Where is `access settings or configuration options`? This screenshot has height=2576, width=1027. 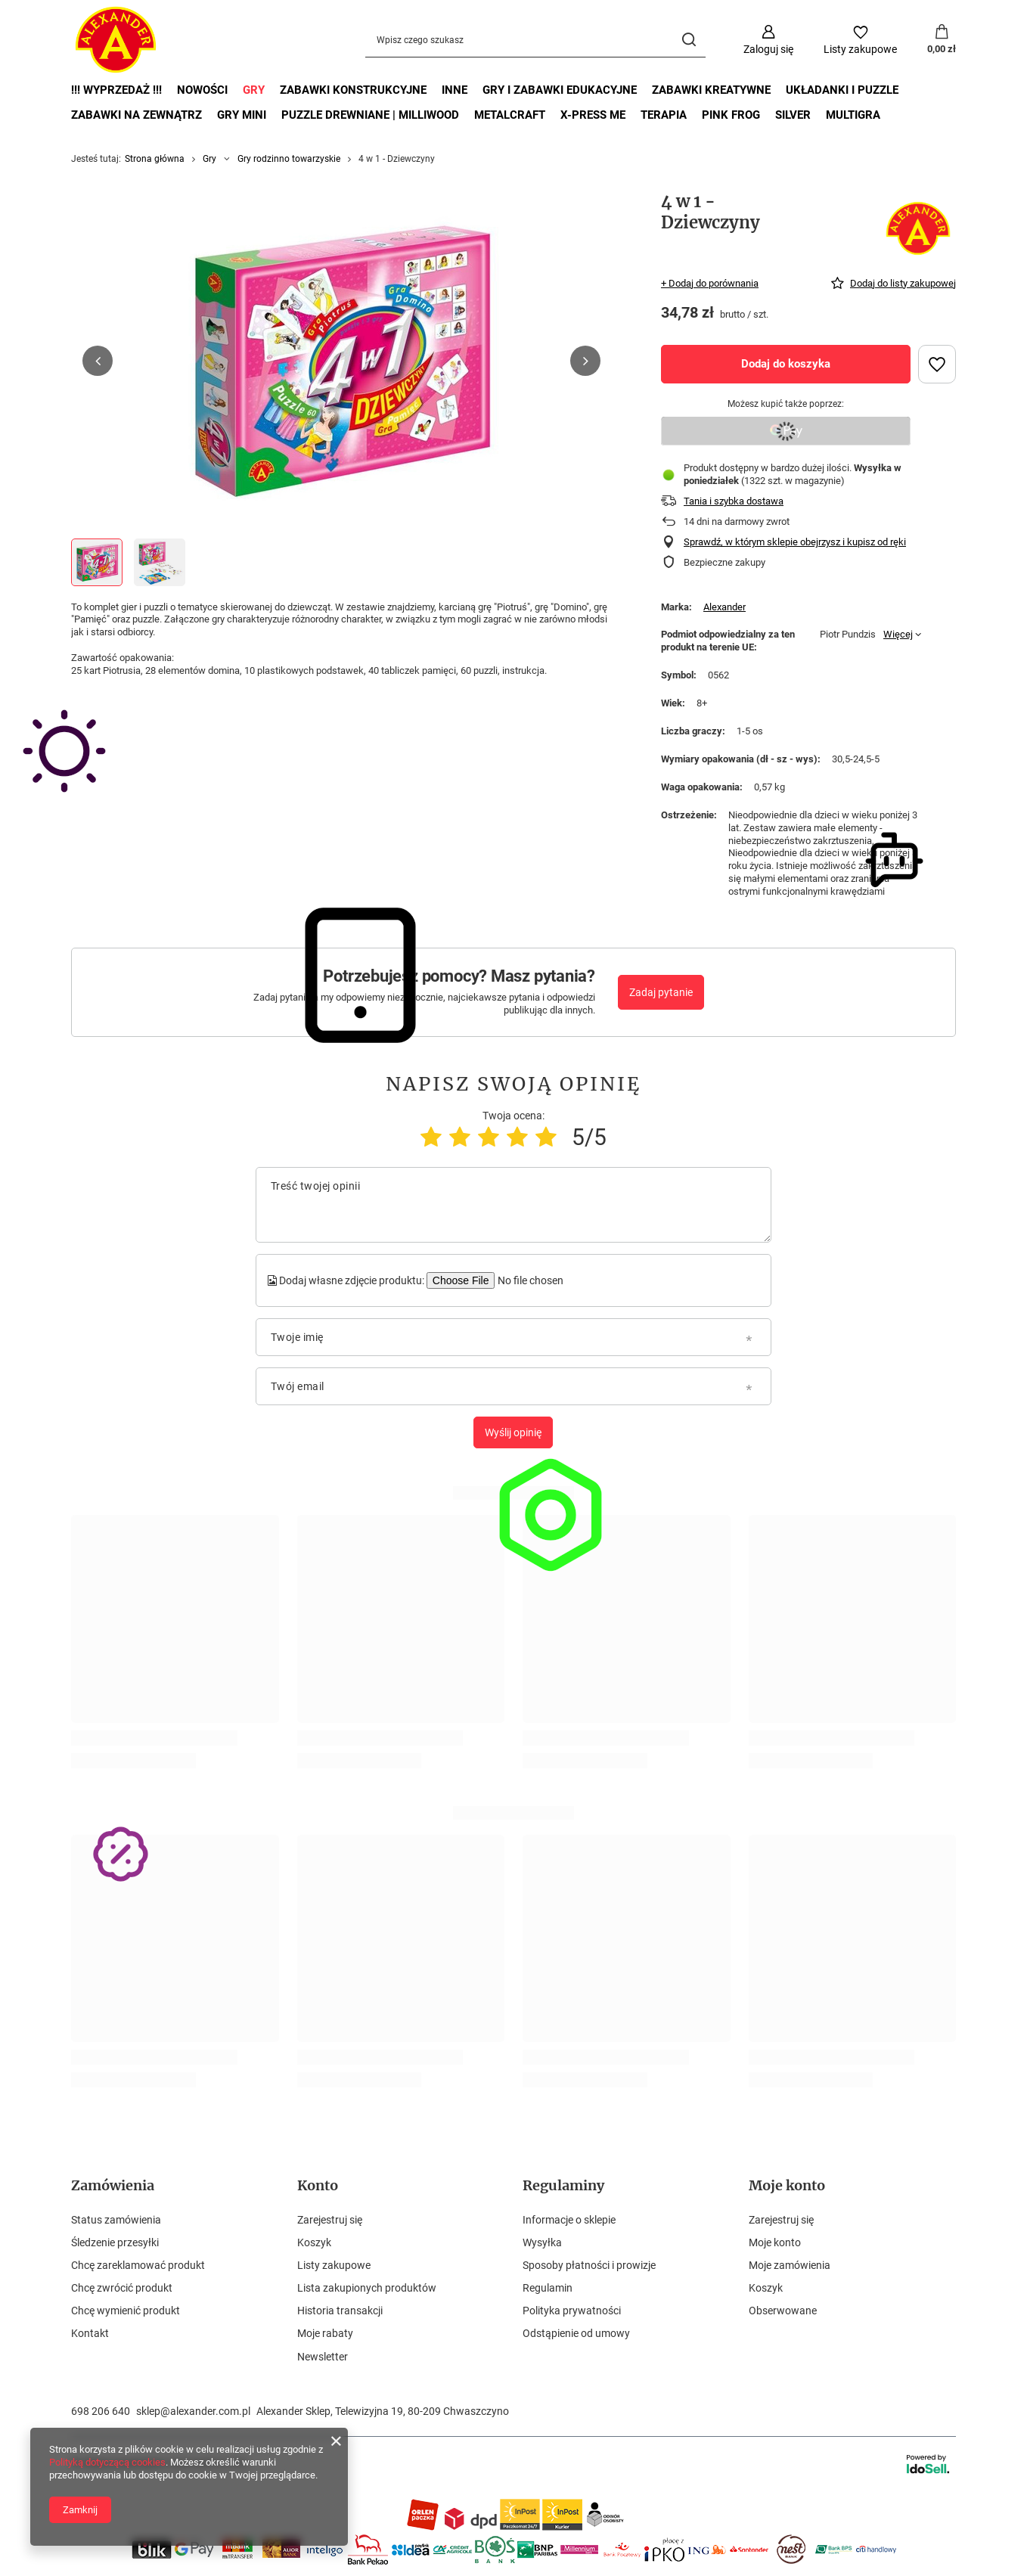
access settings or configuration options is located at coordinates (551, 1515).